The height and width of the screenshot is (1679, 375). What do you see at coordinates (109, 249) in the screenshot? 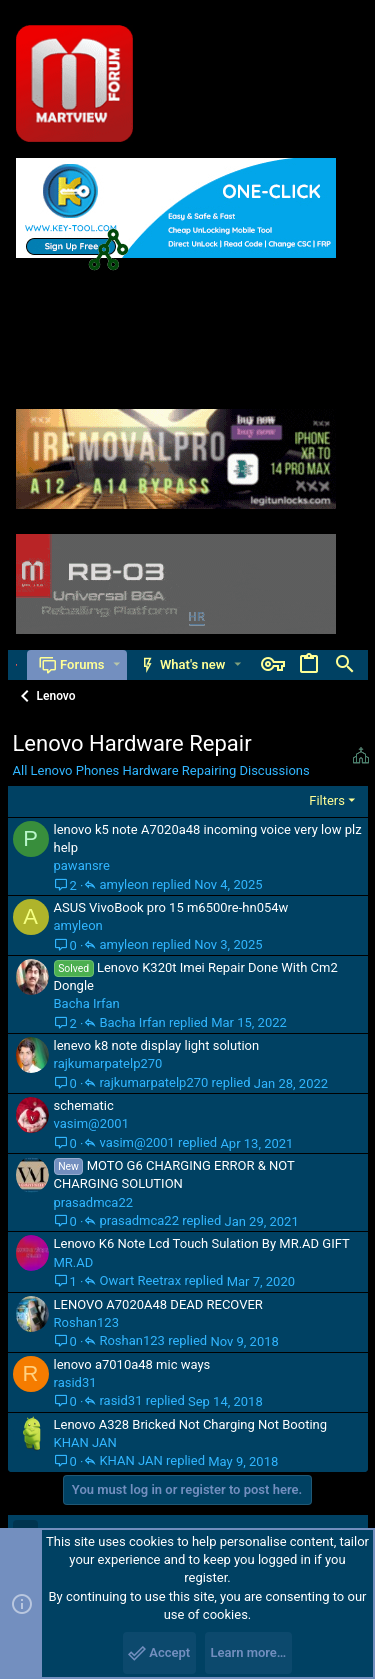
I see `view hierarchical data structure` at bounding box center [109, 249].